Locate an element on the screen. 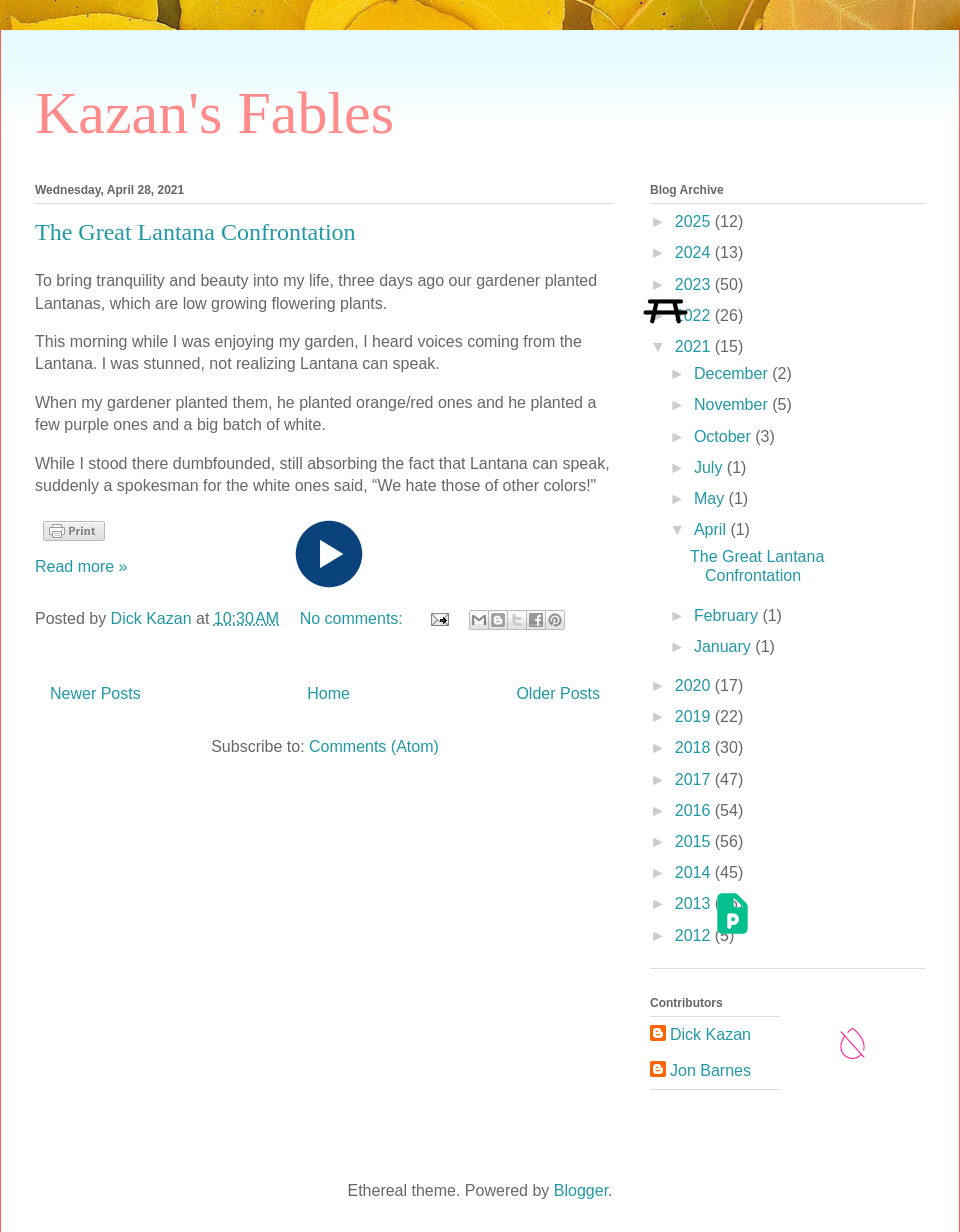  find nearby picnic areas is located at coordinates (665, 312).